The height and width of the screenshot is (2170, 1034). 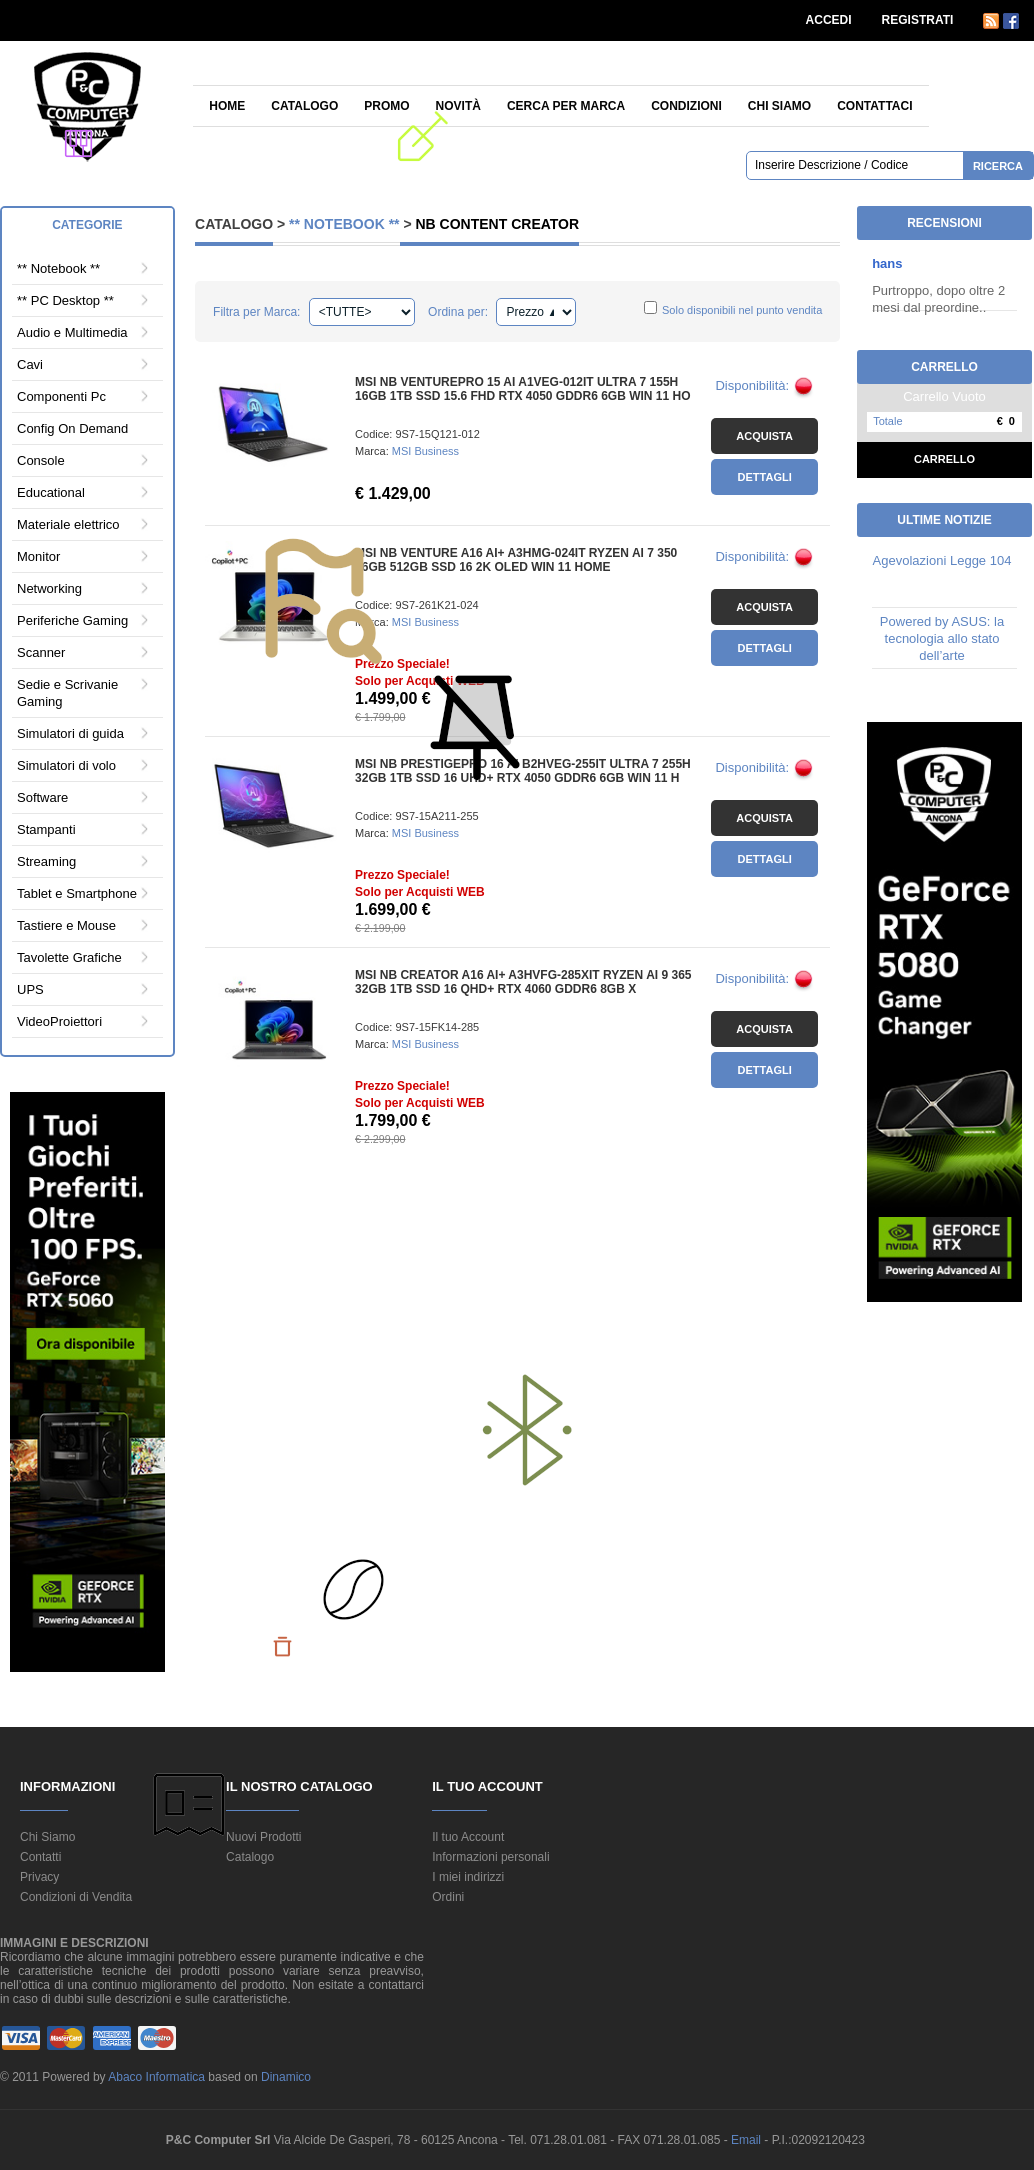 What do you see at coordinates (525, 1430) in the screenshot?
I see `indicates an active bluetooth connection` at bounding box center [525, 1430].